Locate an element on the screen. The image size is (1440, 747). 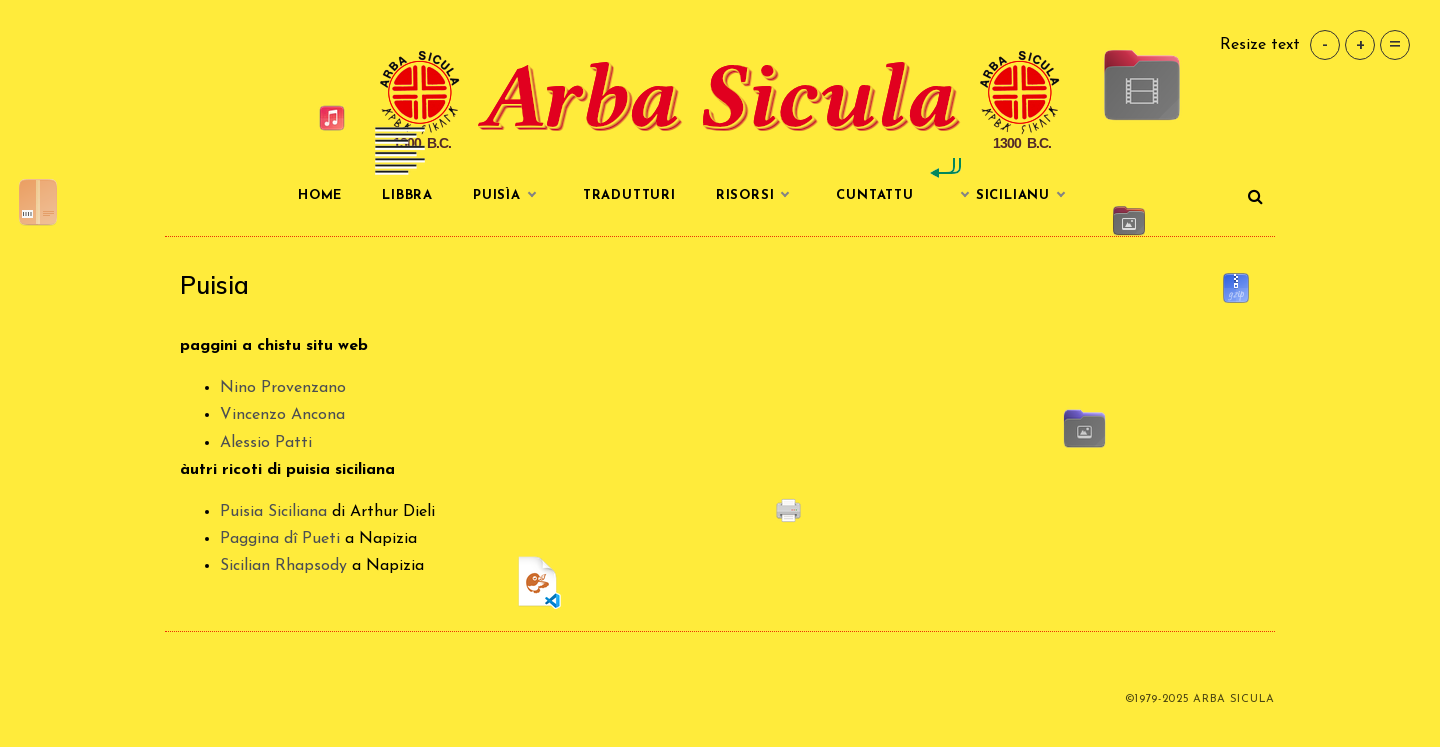
open videos folder is located at coordinates (1142, 85).